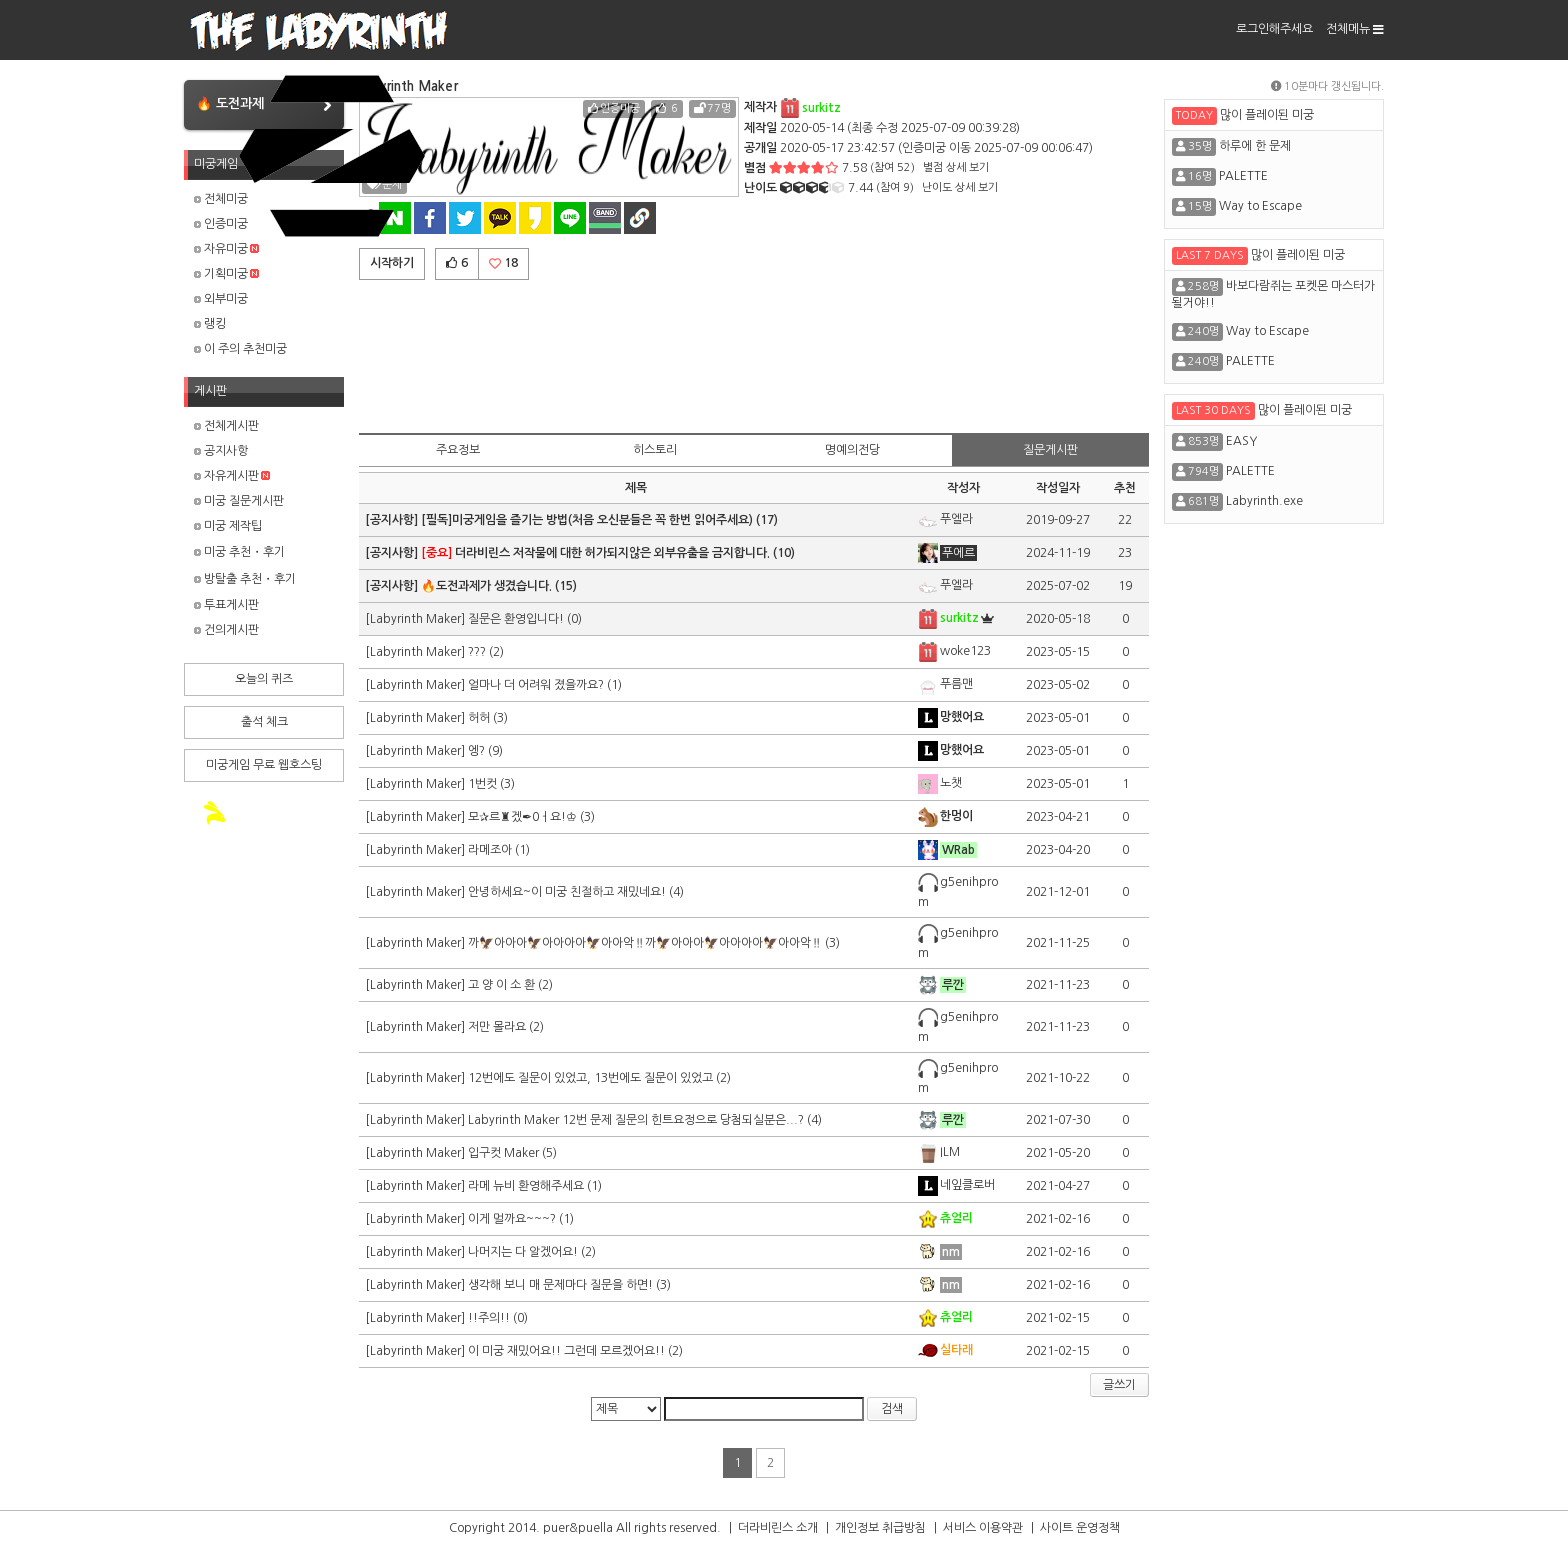 The image size is (1568, 1561). What do you see at coordinates (332, 156) in the screenshot?
I see `zorin os logo` at bounding box center [332, 156].